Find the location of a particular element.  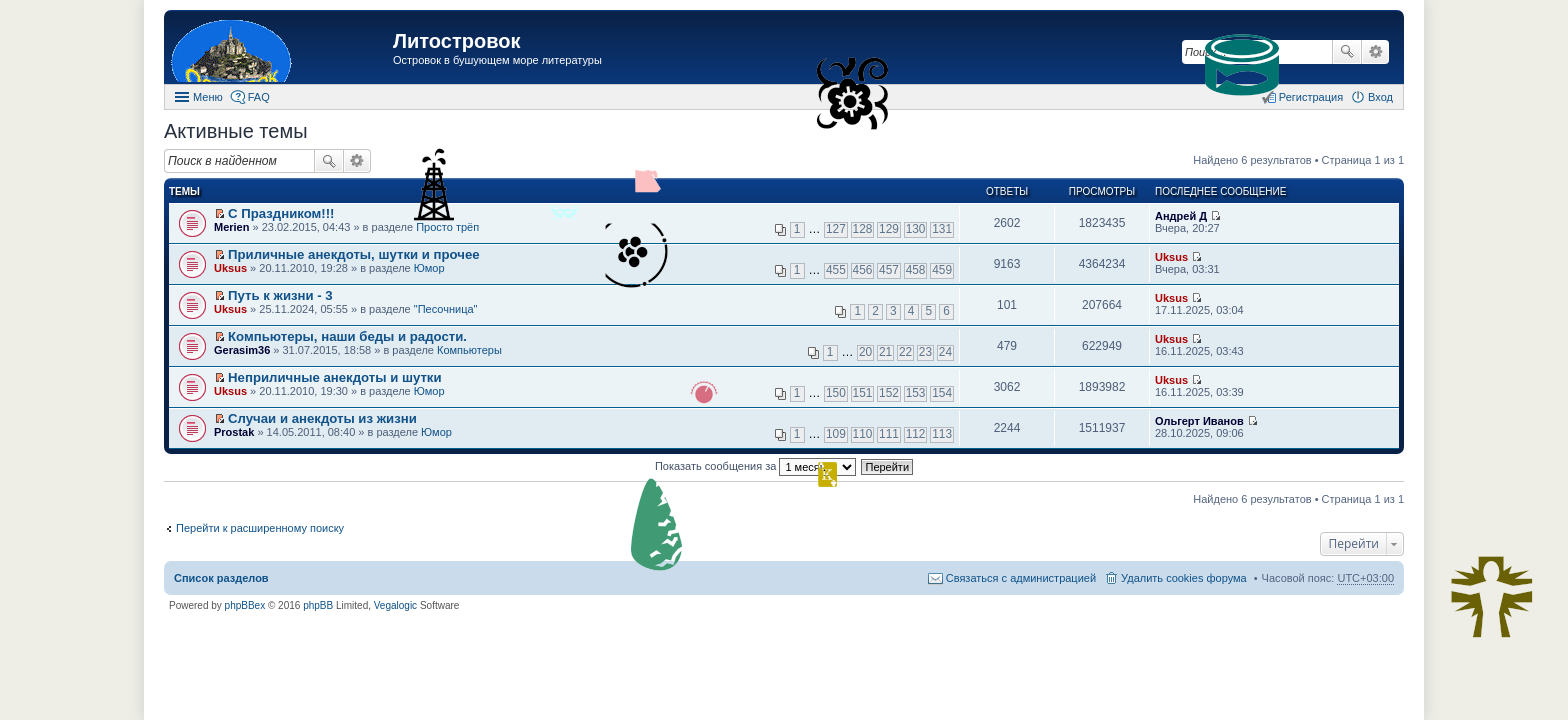

adjust volume or settings level is located at coordinates (704, 392).